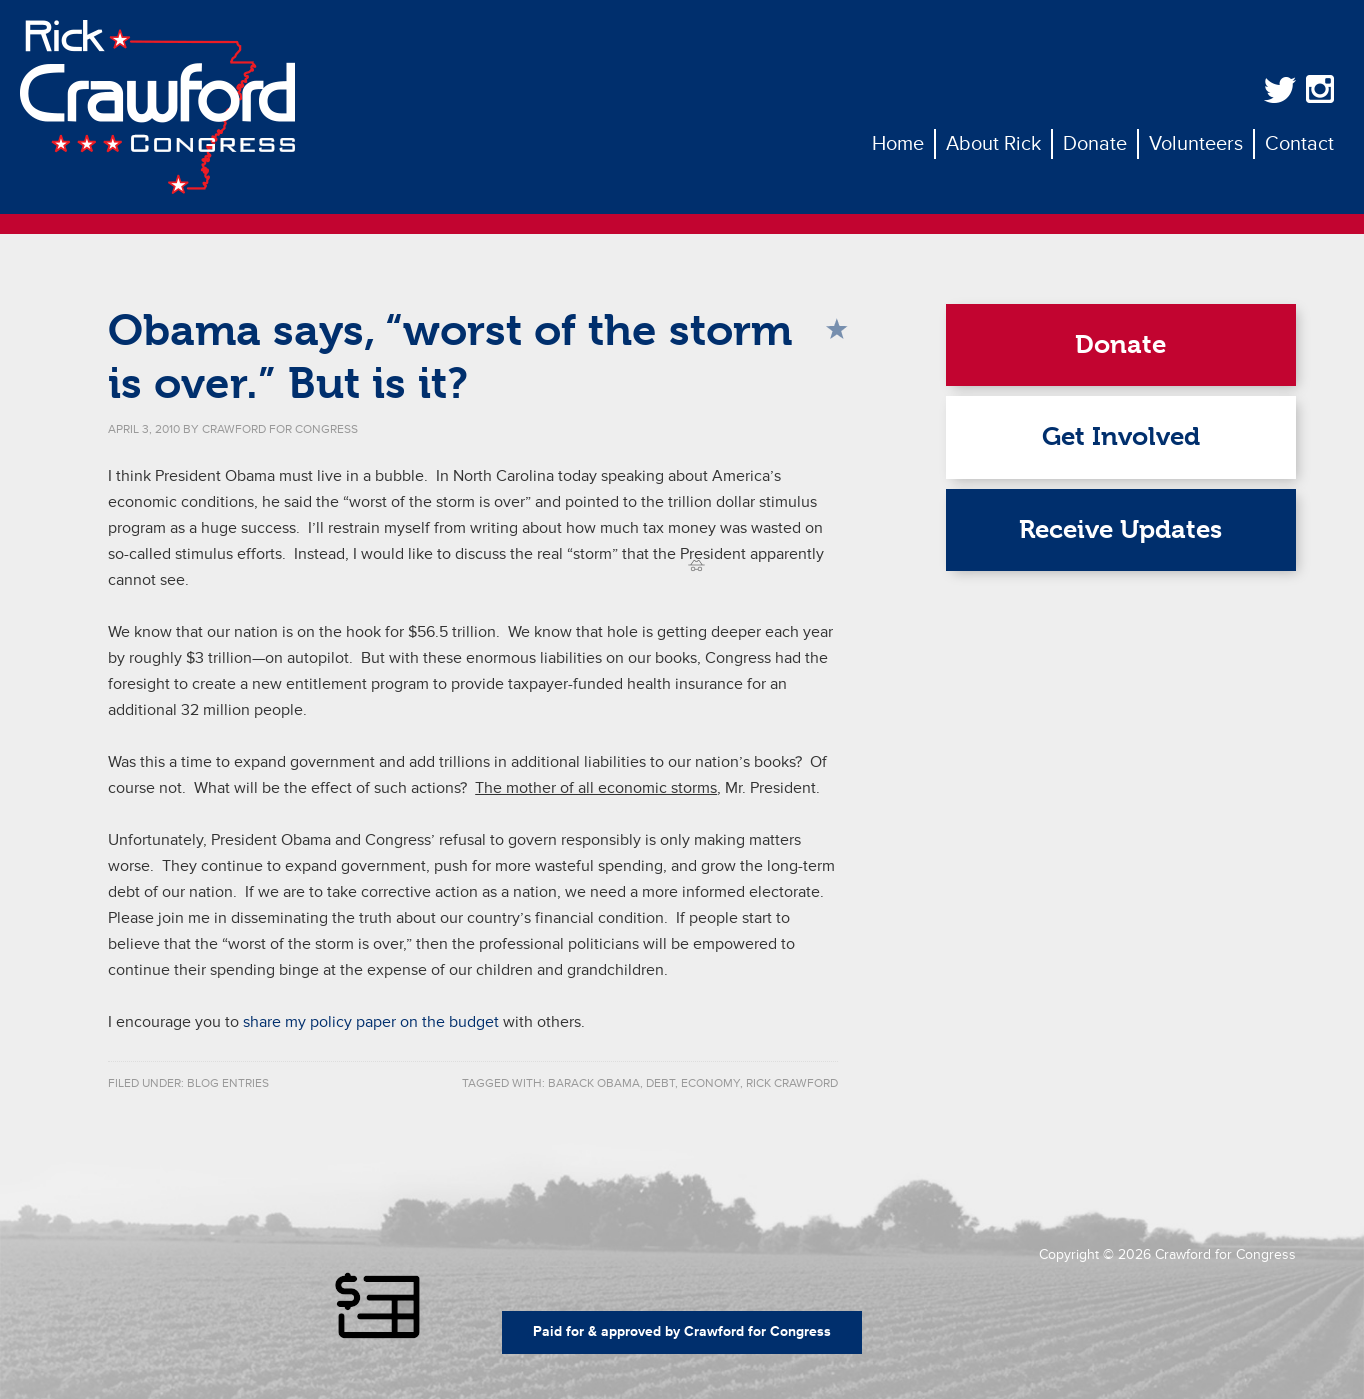 The width and height of the screenshot is (1364, 1399). What do you see at coordinates (696, 565) in the screenshot?
I see `enable incognito or private browsing mode` at bounding box center [696, 565].